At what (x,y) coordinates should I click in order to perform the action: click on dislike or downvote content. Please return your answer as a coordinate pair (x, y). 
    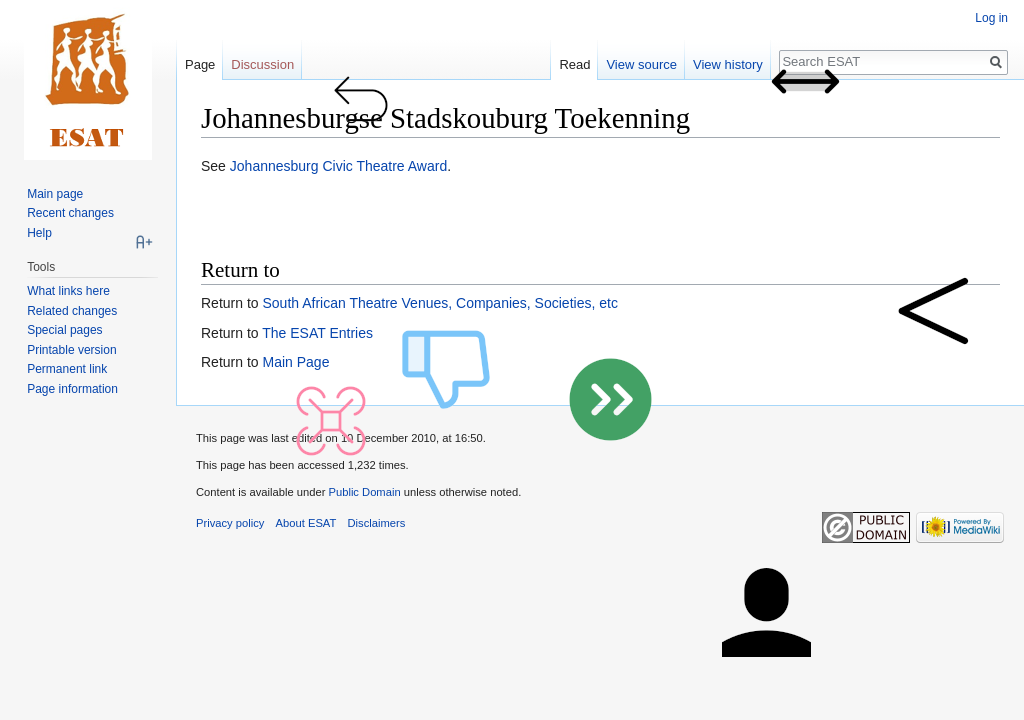
    Looking at the image, I should click on (446, 365).